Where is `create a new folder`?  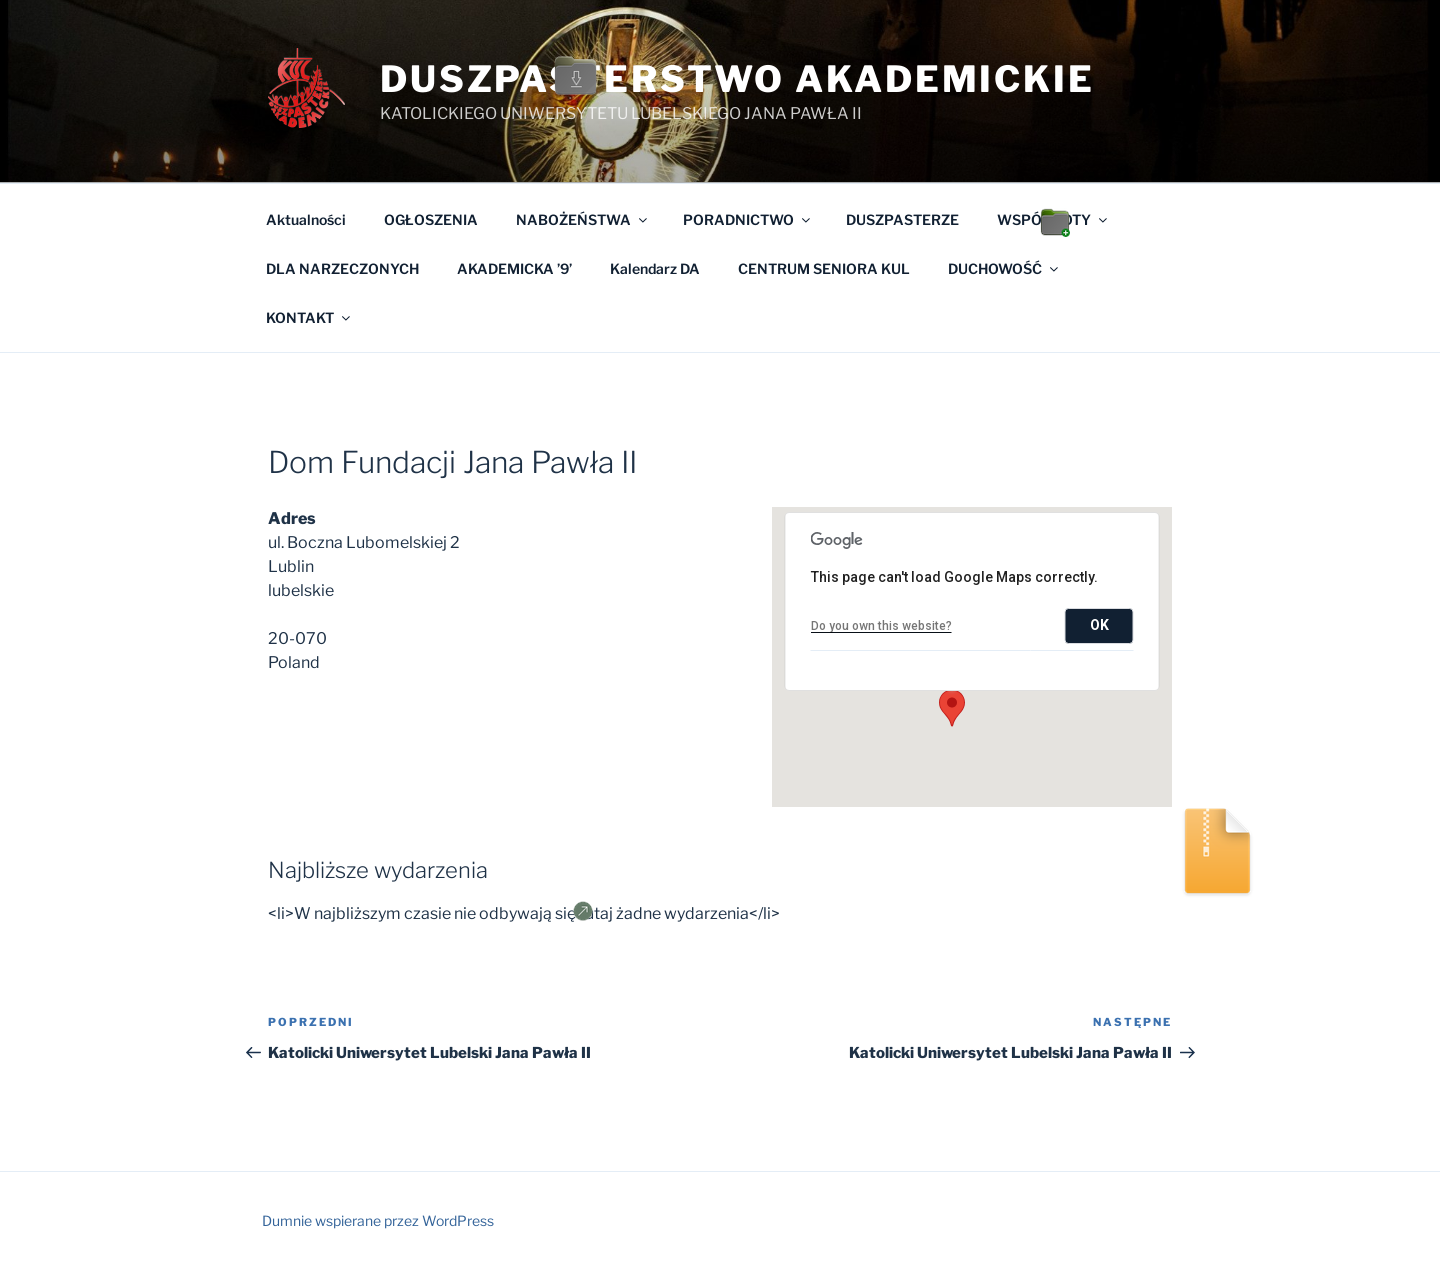 create a new folder is located at coordinates (1055, 222).